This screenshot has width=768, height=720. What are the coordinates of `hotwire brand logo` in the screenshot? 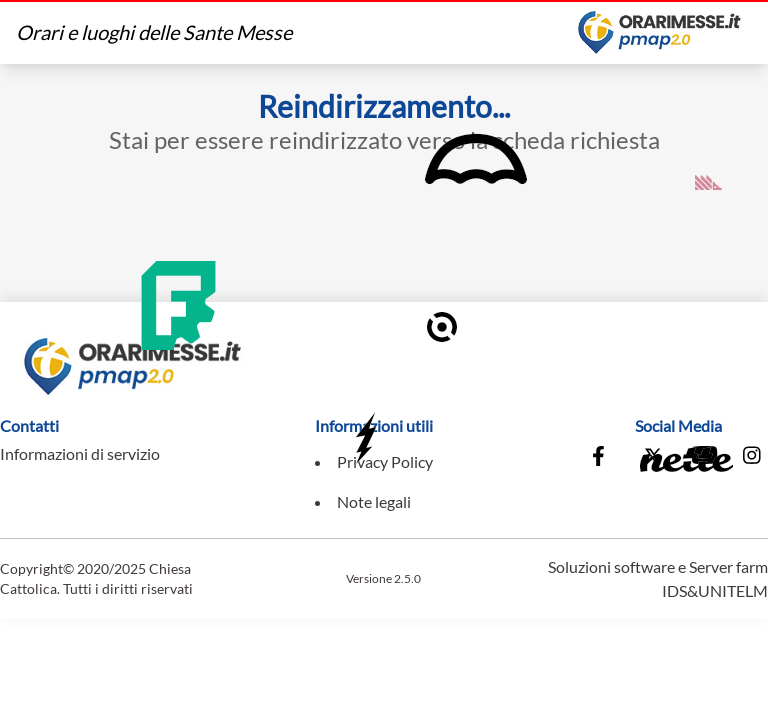 It's located at (366, 438).